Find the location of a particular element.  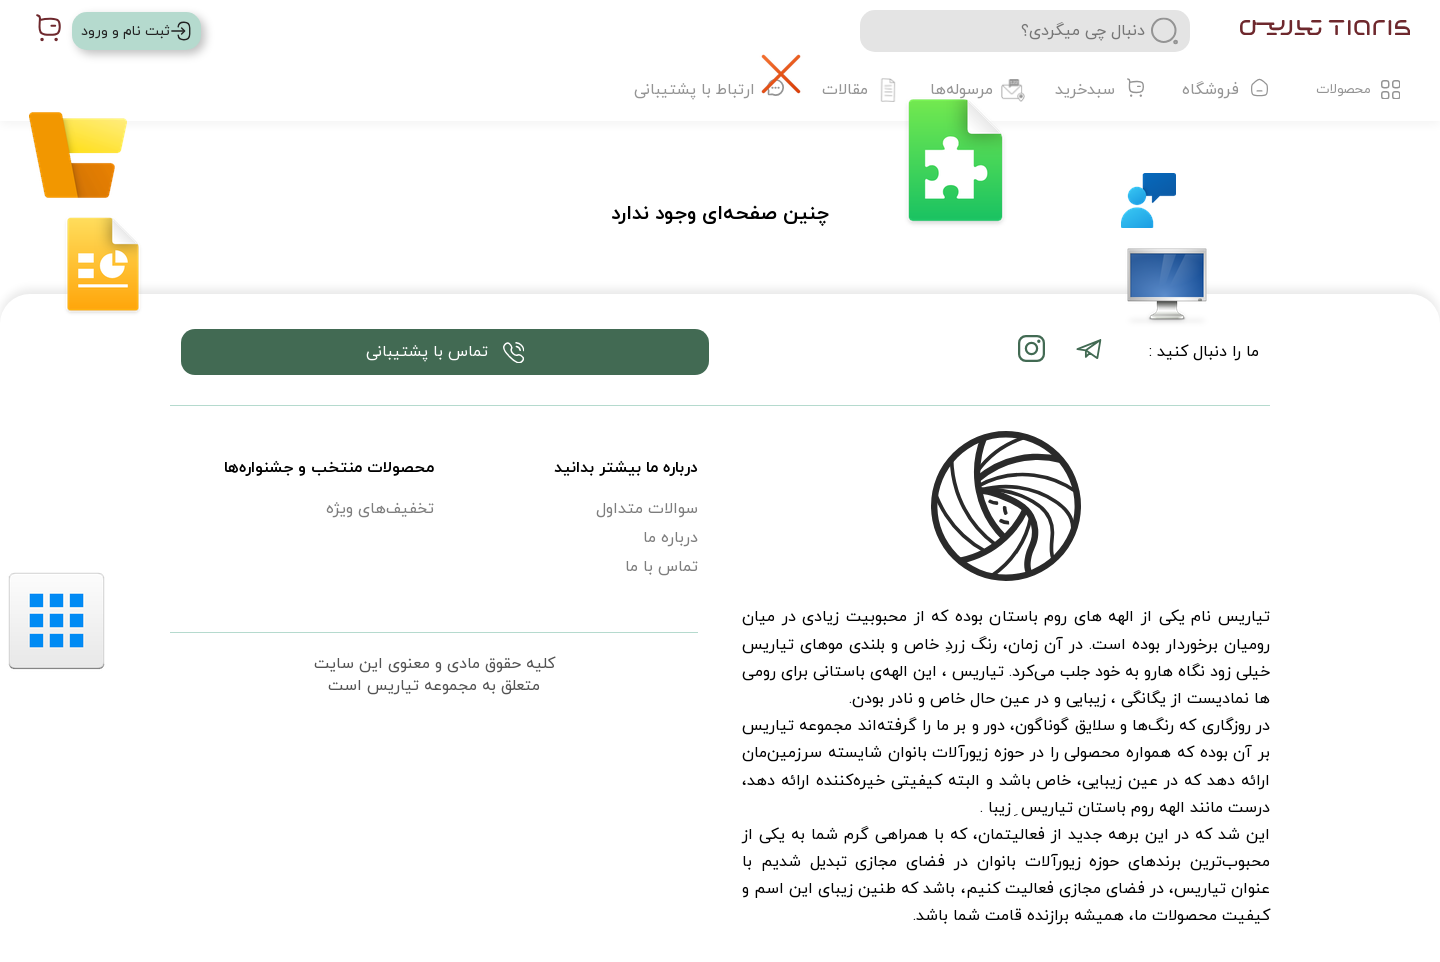

open the feedback hub app is located at coordinates (1148, 200).